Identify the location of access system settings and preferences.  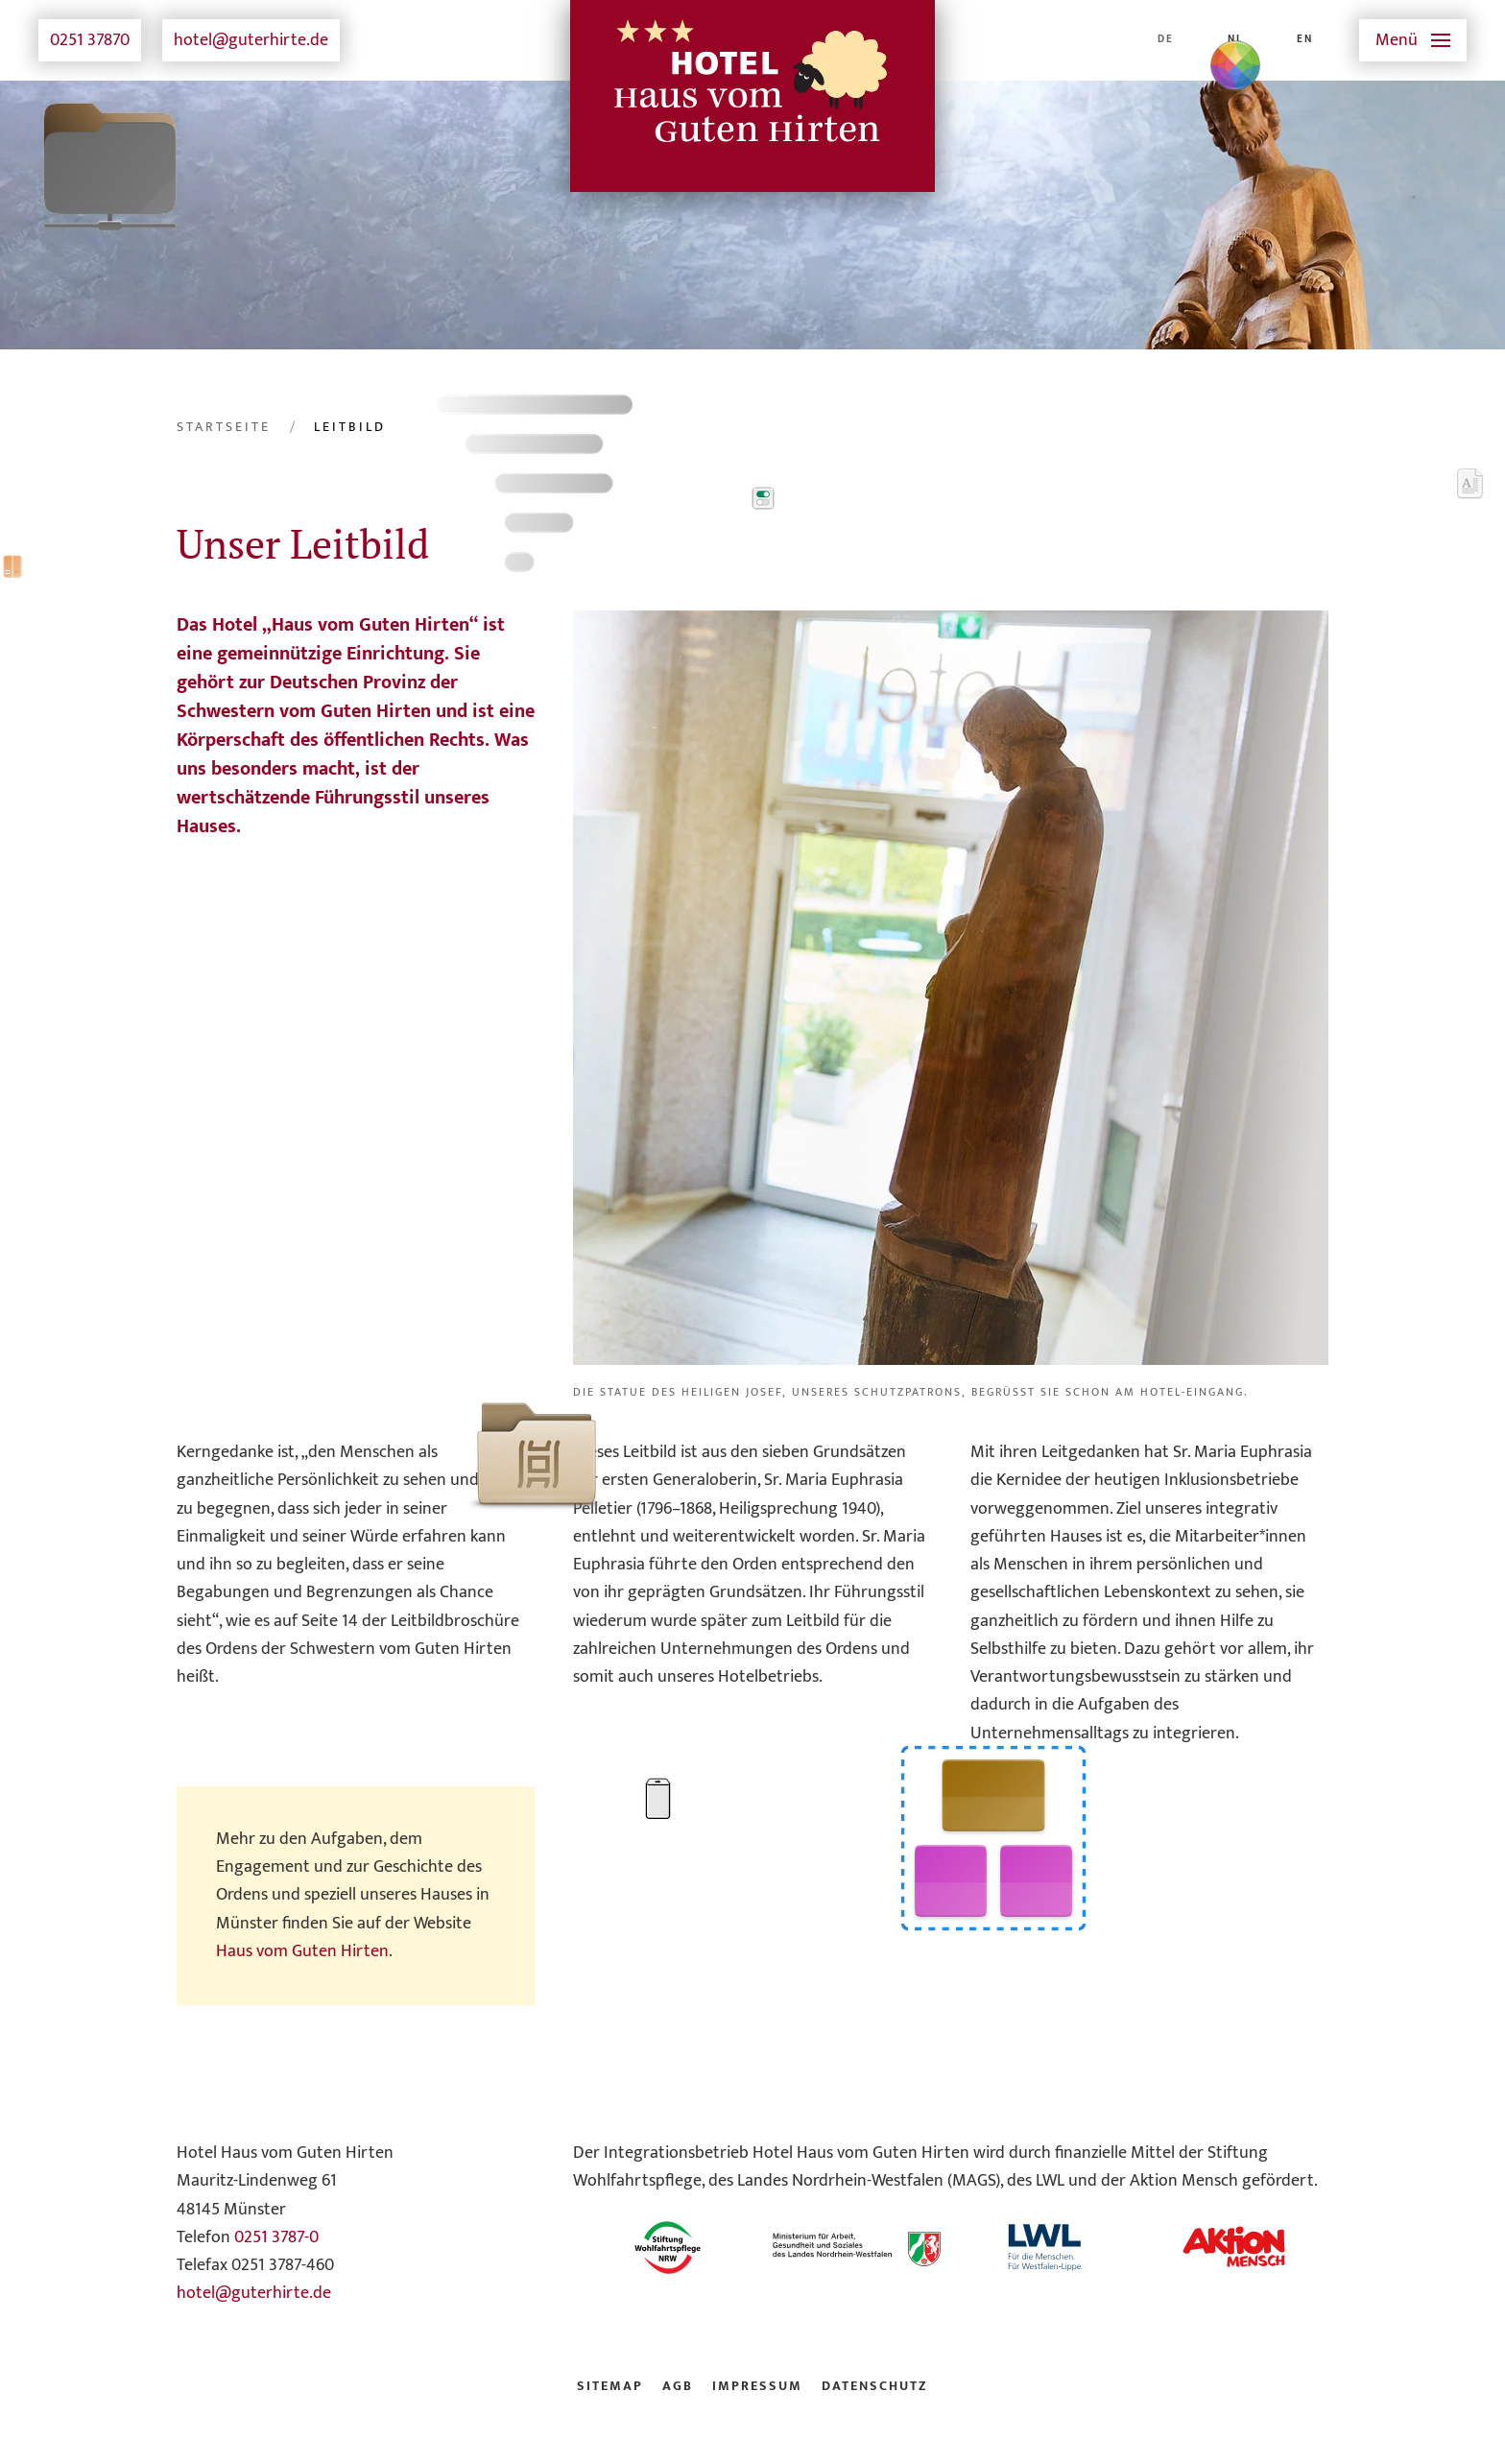
(763, 498).